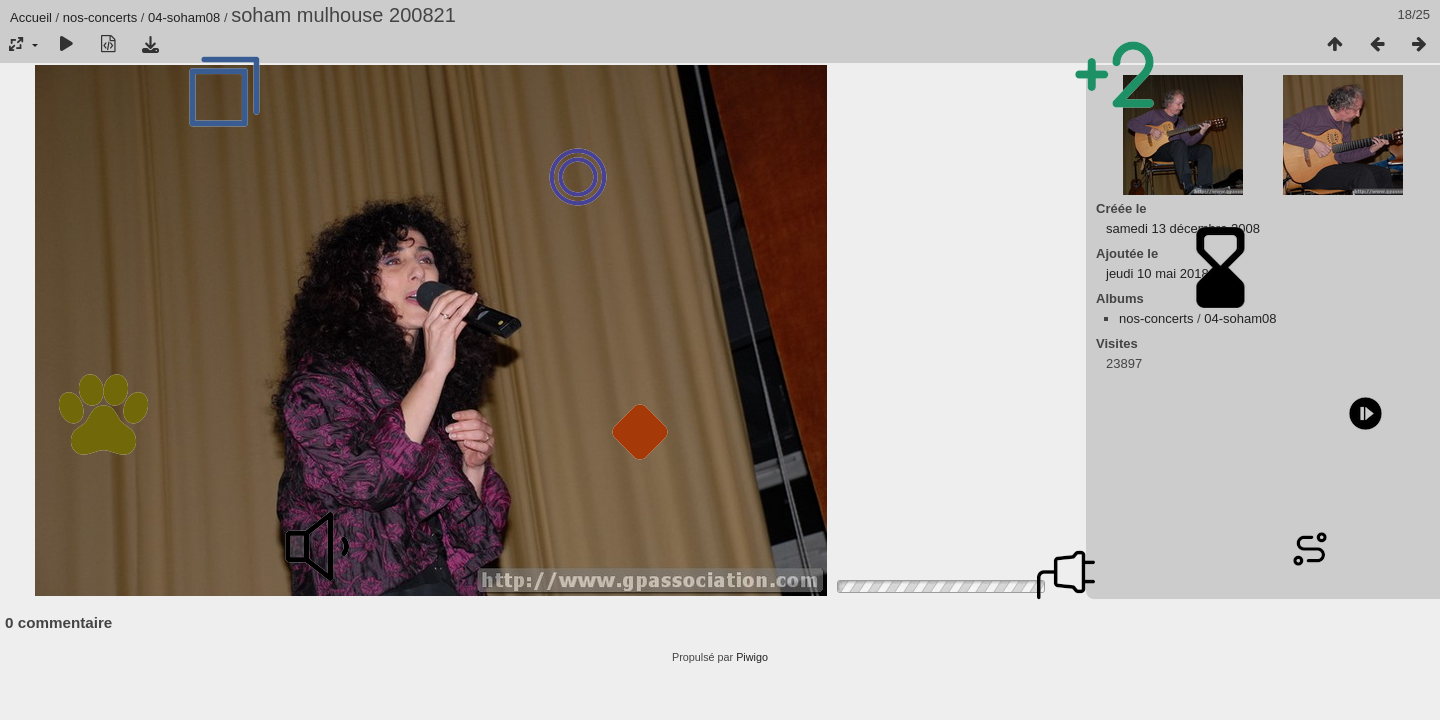 This screenshot has height=720, width=1440. I want to click on connect a plugin or extension, so click(1066, 575).